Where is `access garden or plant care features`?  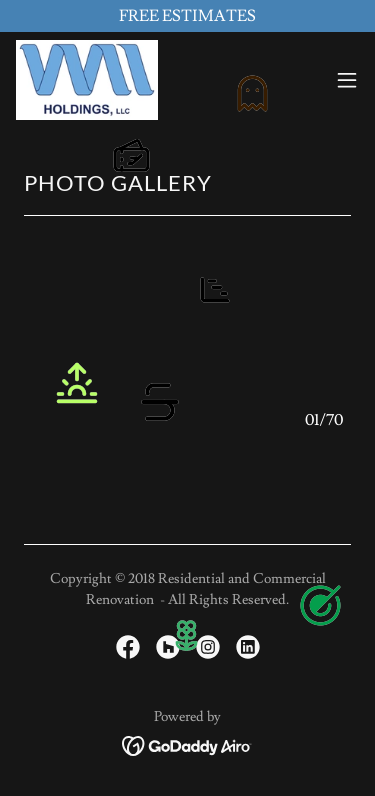 access garden or plant care features is located at coordinates (186, 635).